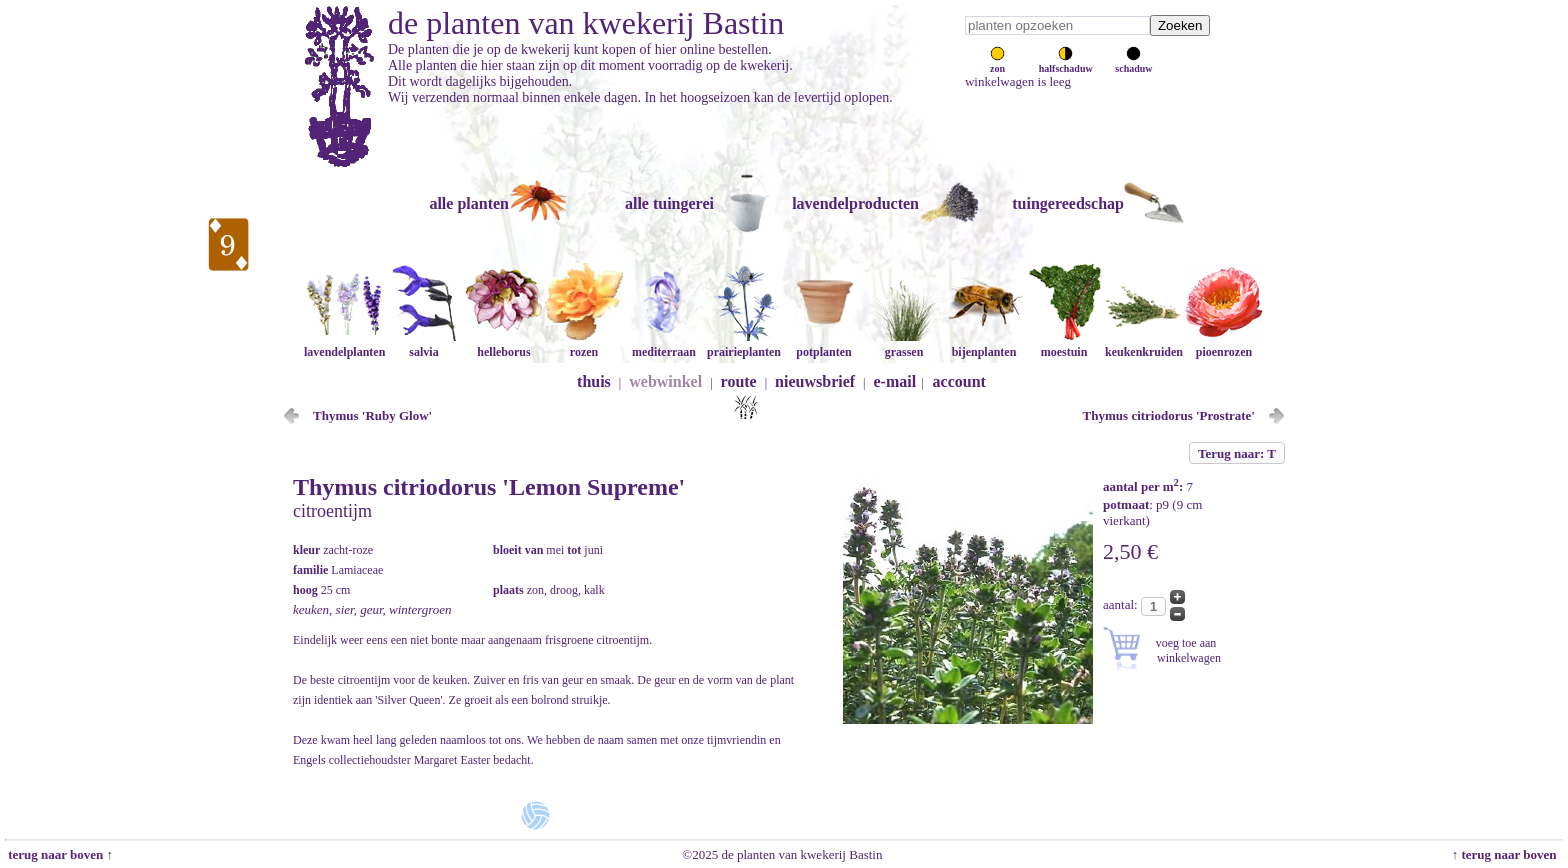  Describe the element at coordinates (535, 815) in the screenshot. I see `access volleyball or beach sports content` at that location.